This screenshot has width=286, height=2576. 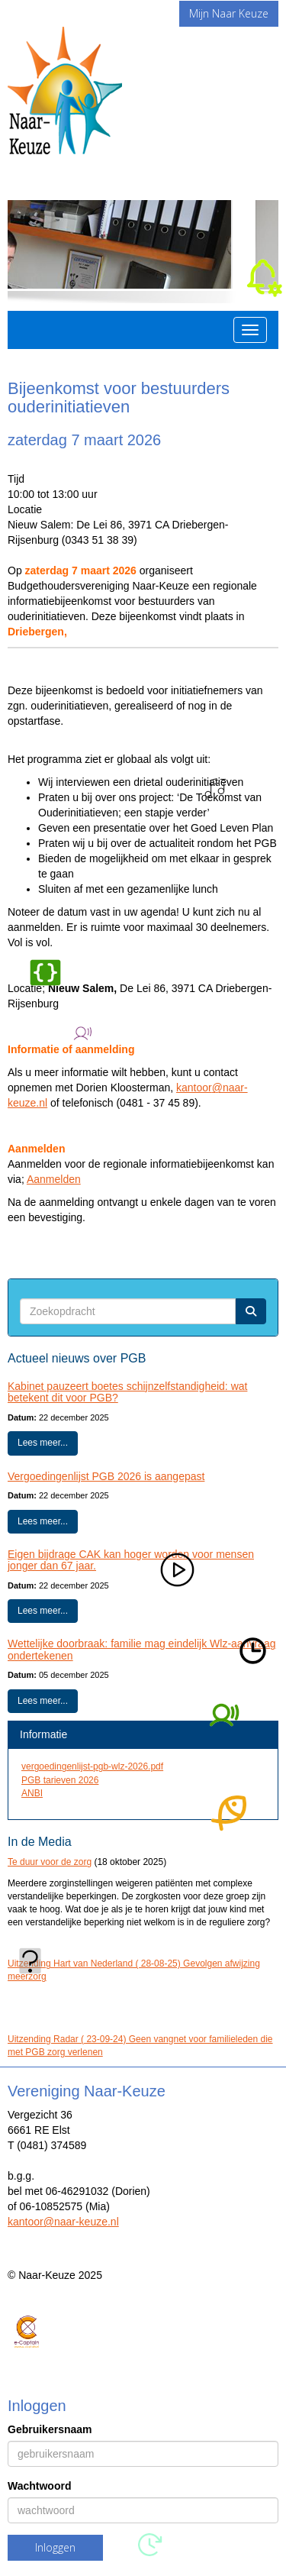 What do you see at coordinates (223, 1715) in the screenshot?
I see `user is speaking or broadcasting audio` at bounding box center [223, 1715].